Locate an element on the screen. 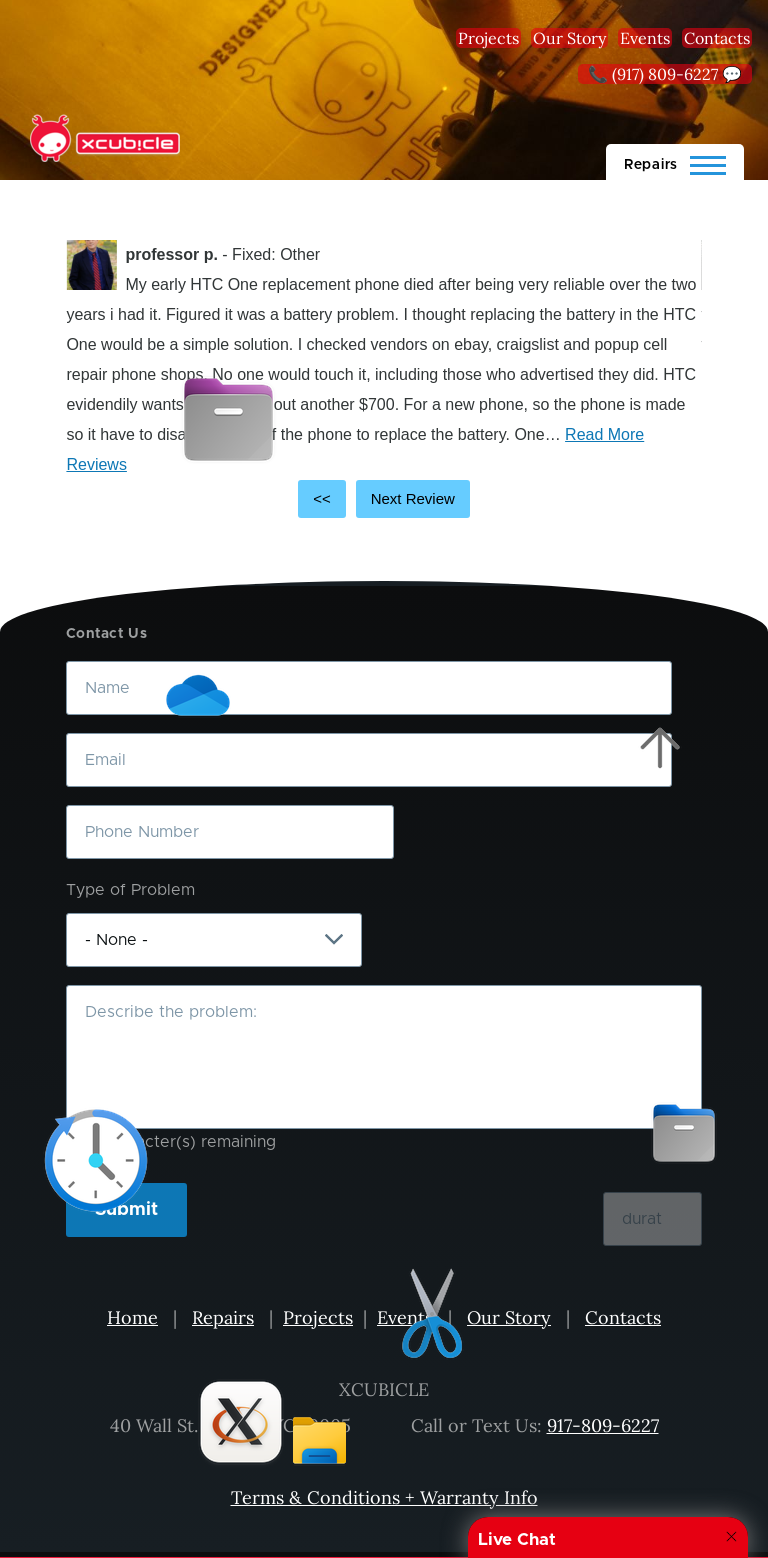 The height and width of the screenshot is (1558, 768). upload file or content is located at coordinates (660, 748).